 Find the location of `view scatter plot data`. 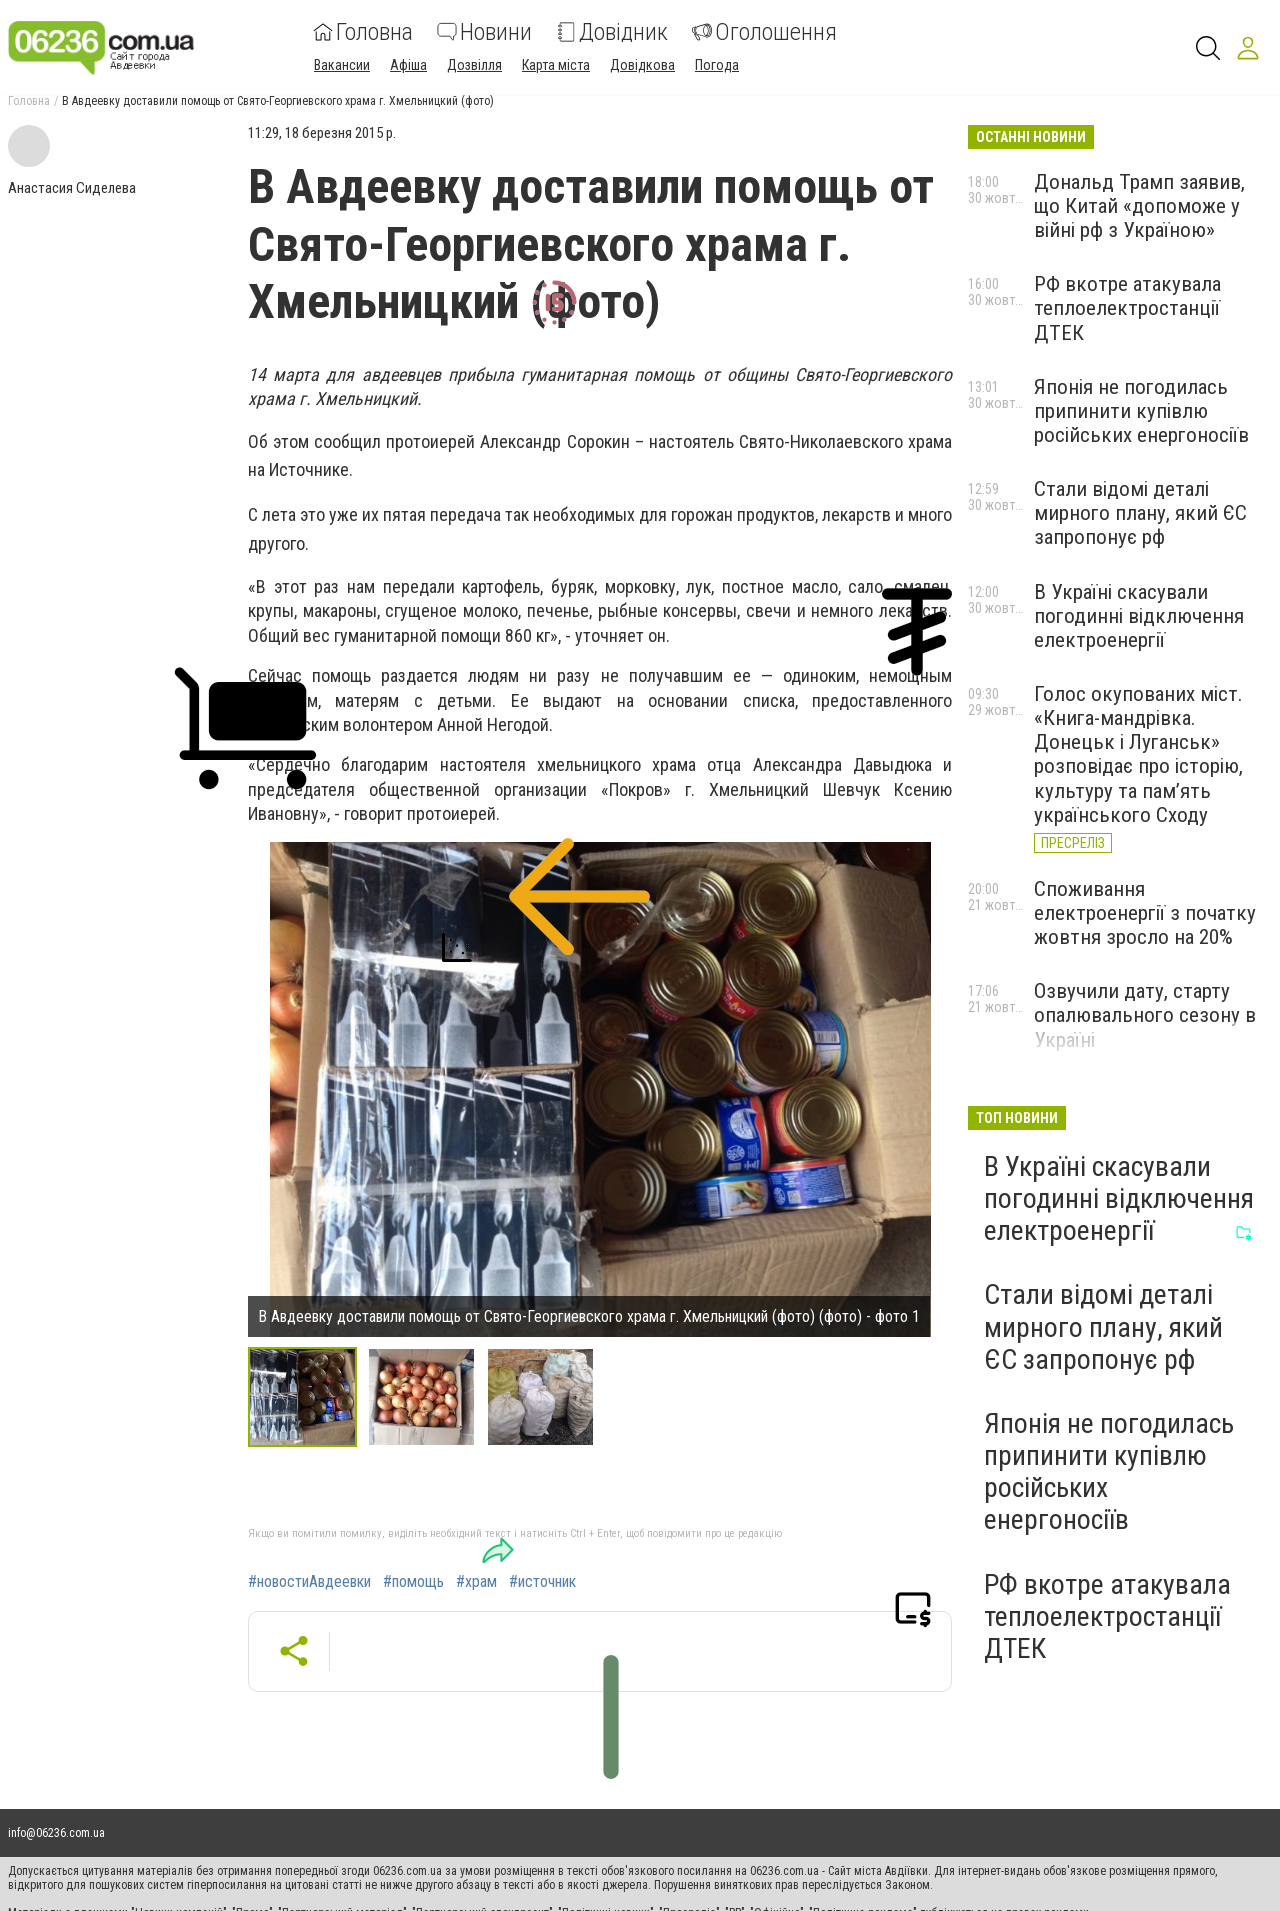

view scatter plot data is located at coordinates (457, 947).